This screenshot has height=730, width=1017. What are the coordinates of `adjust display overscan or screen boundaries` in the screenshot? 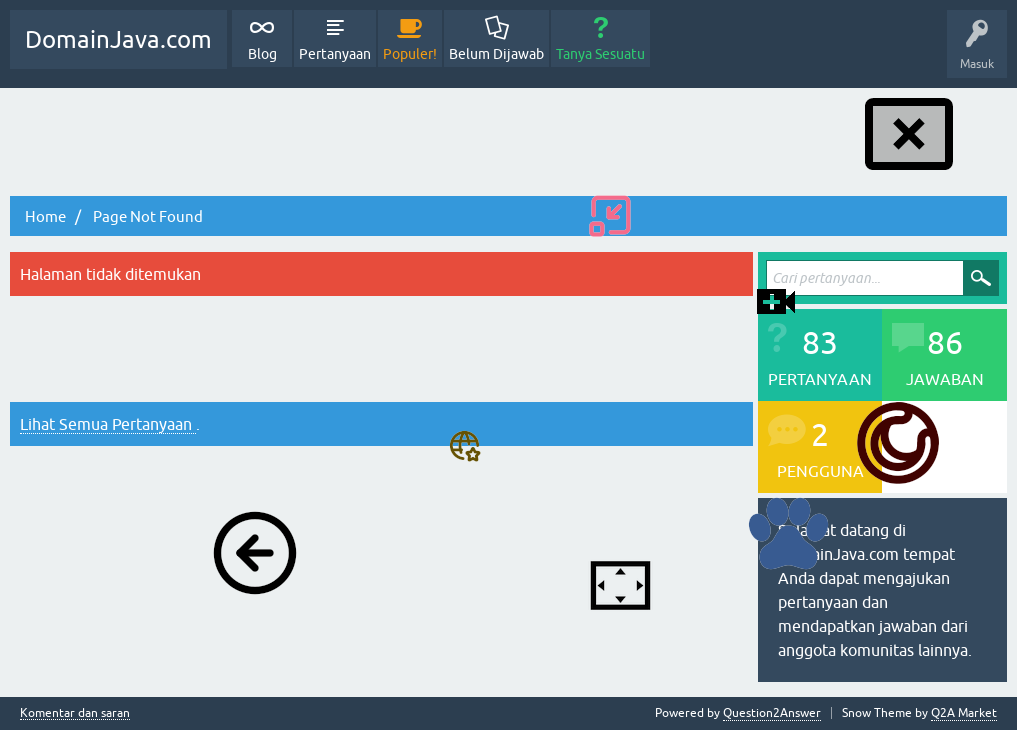 It's located at (620, 585).